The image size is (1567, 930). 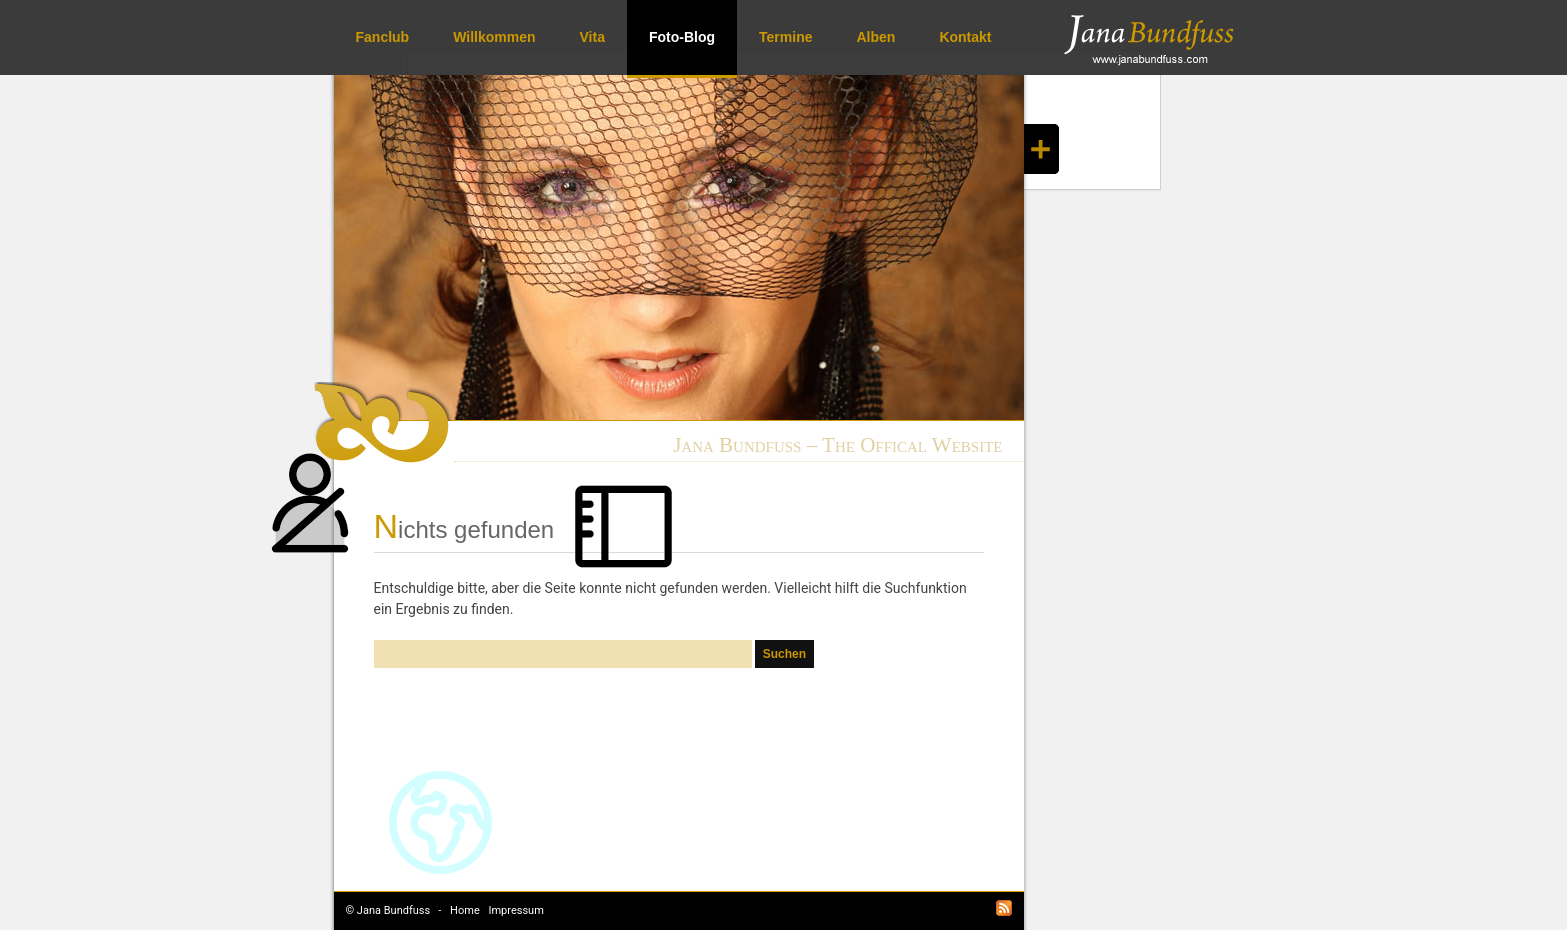 What do you see at coordinates (440, 822) in the screenshot?
I see `switch to international or regional settings` at bounding box center [440, 822].